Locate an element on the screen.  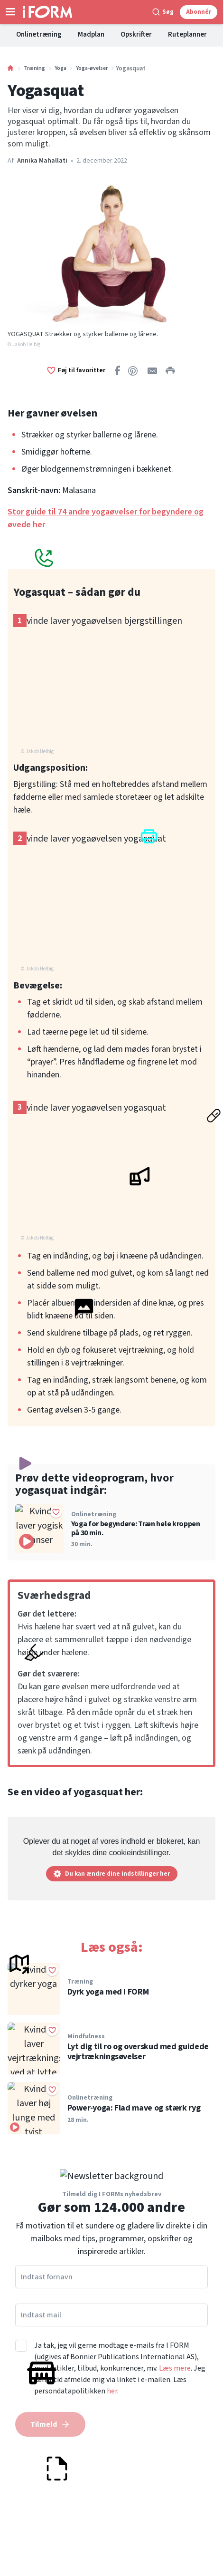
access medication reminders is located at coordinates (214, 1115).